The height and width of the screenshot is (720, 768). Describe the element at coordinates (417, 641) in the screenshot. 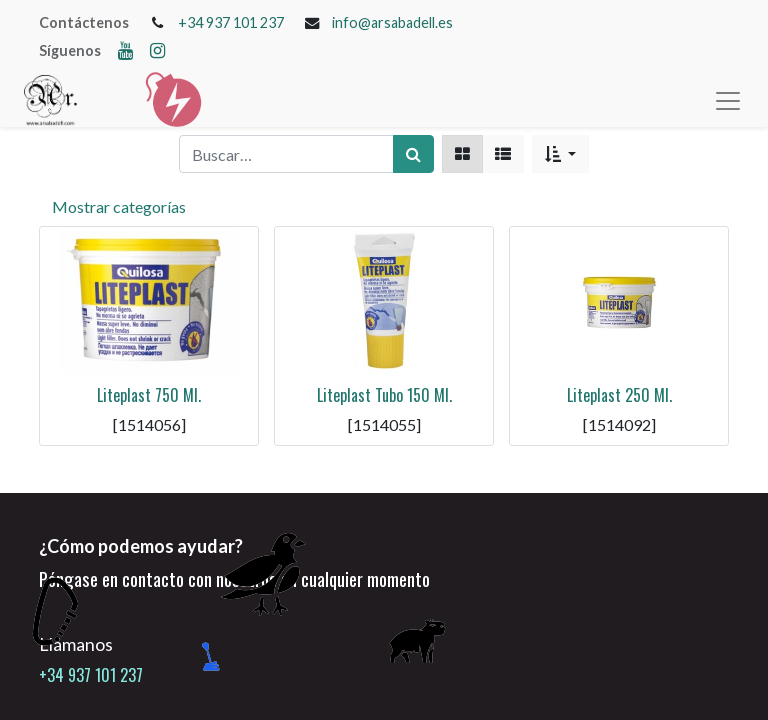

I see `capybara character or avatar selection` at that location.